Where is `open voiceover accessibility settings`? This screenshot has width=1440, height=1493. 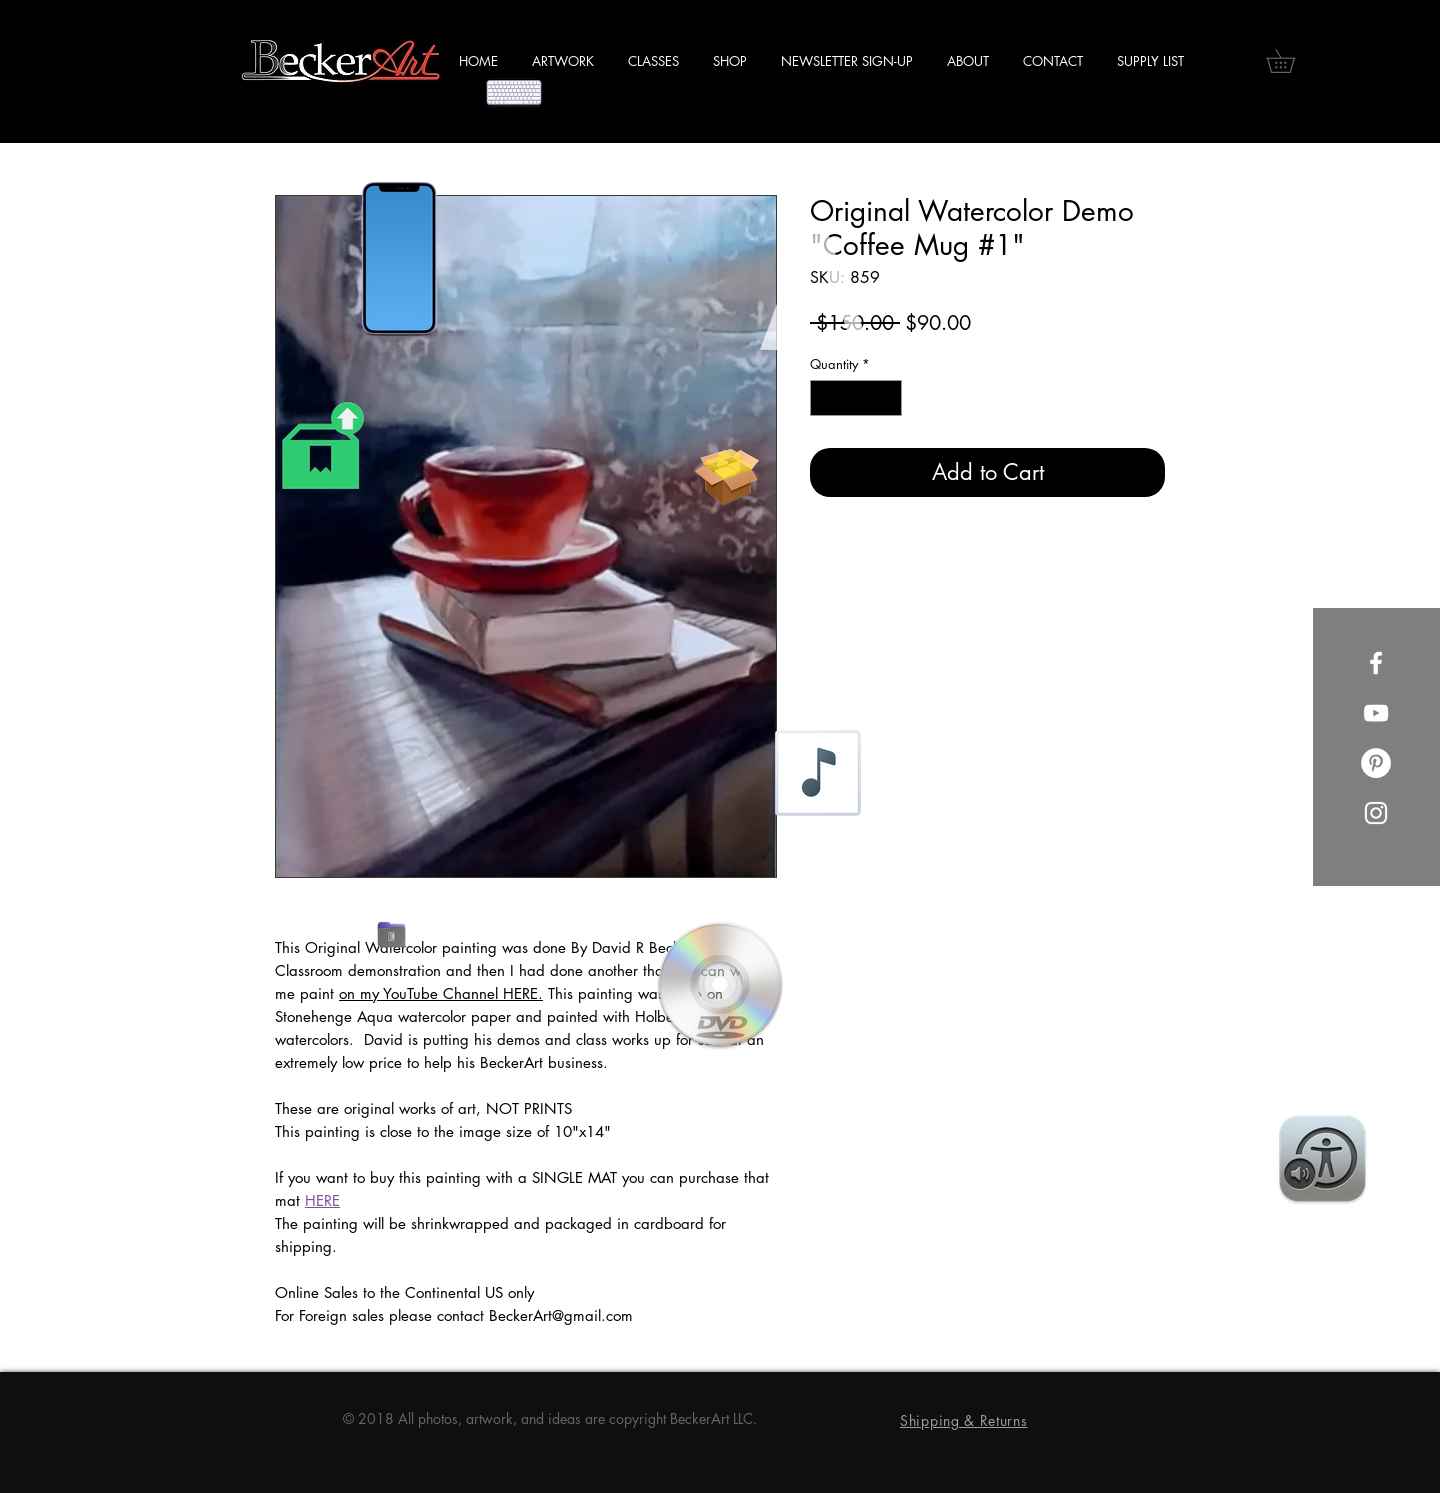
open voiceover accessibility settings is located at coordinates (1322, 1158).